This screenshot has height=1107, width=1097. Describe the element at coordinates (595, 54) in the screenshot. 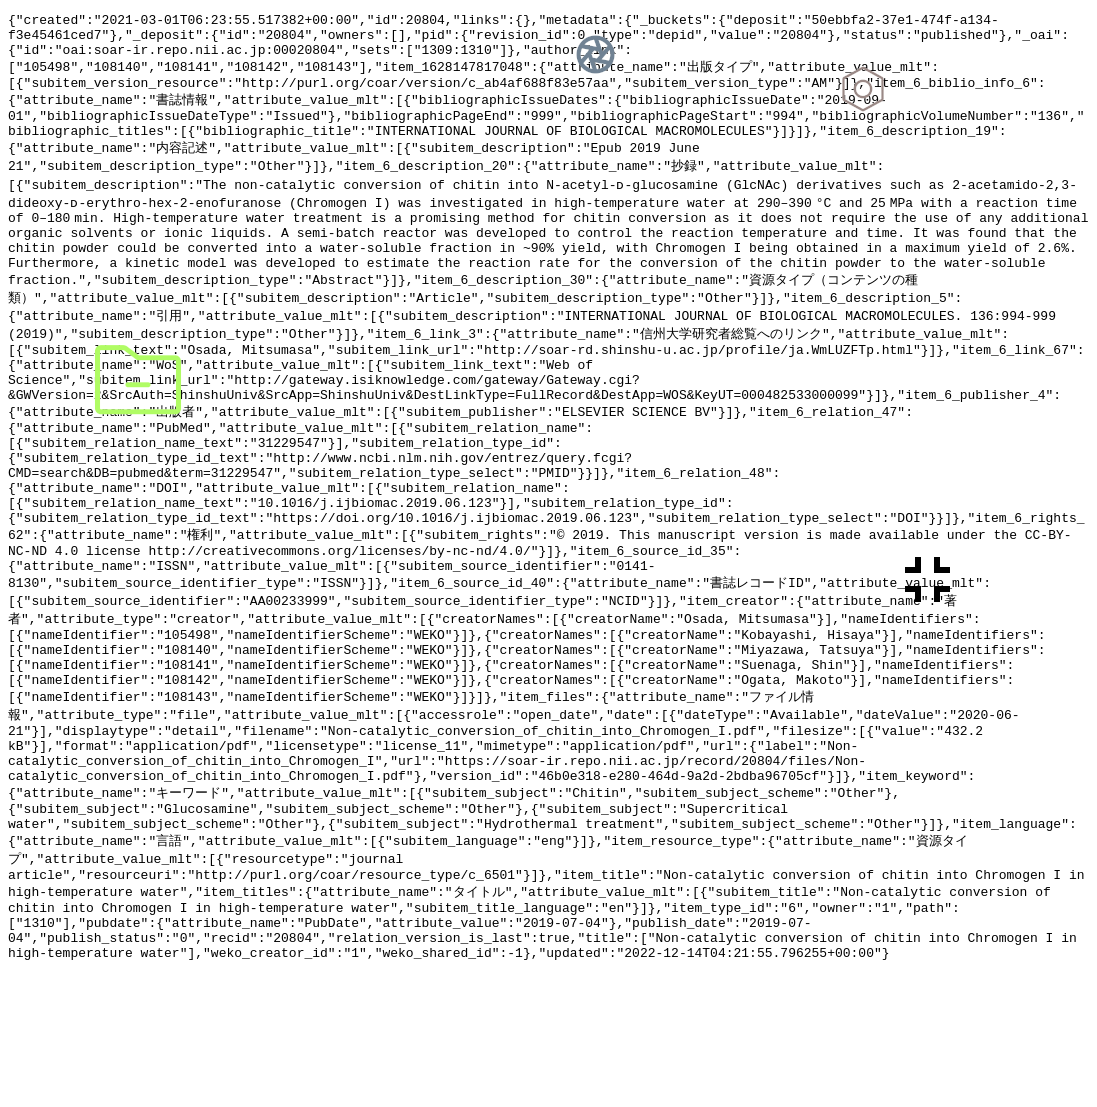

I see `adjust camera aperture settings` at that location.